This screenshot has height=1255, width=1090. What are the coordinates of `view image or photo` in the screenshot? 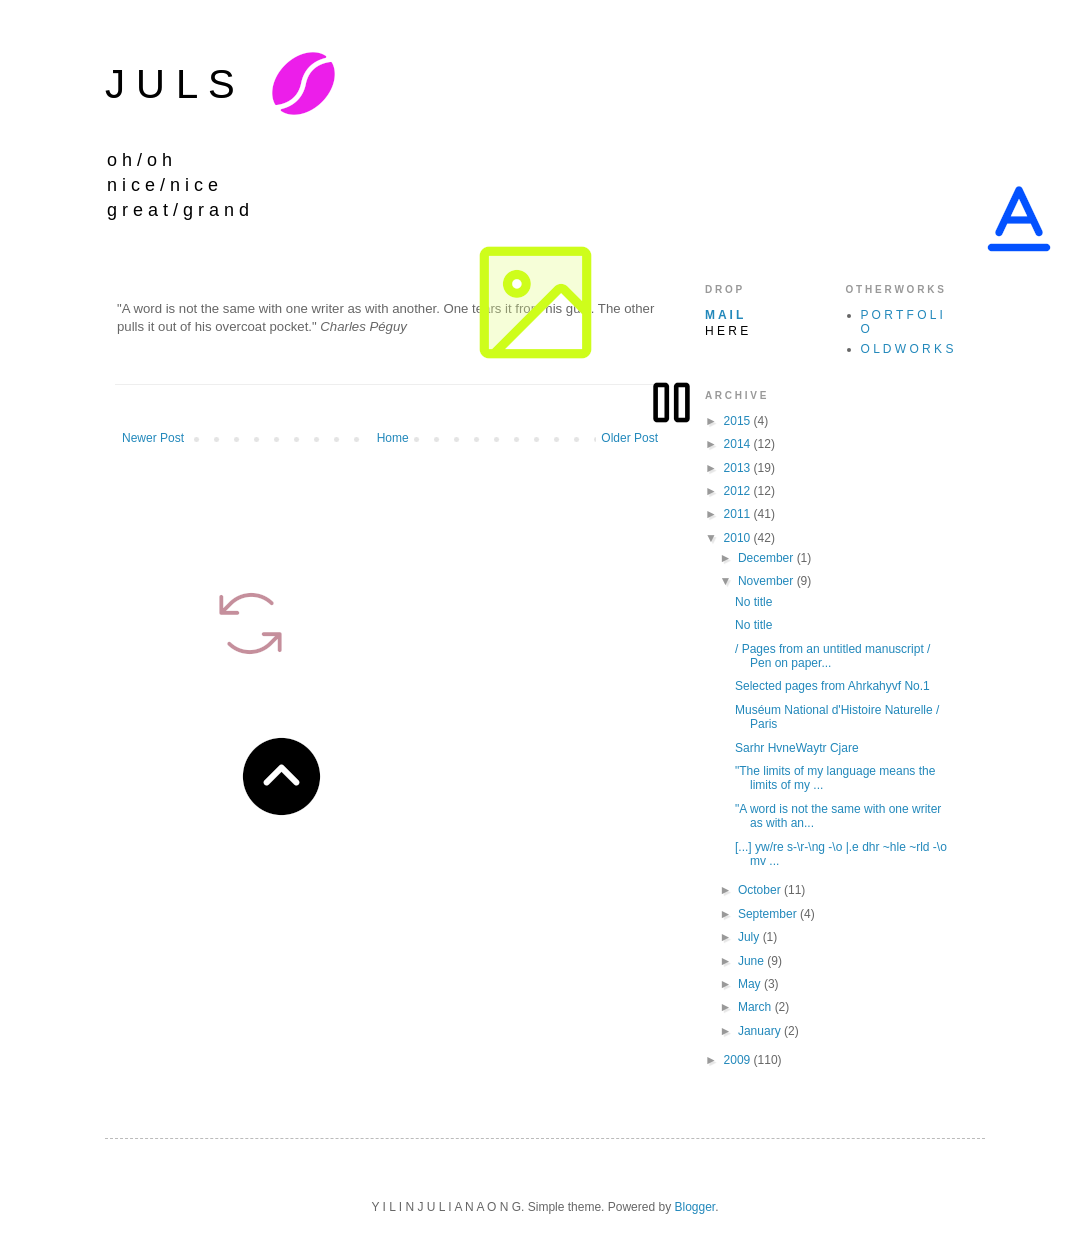 It's located at (535, 302).